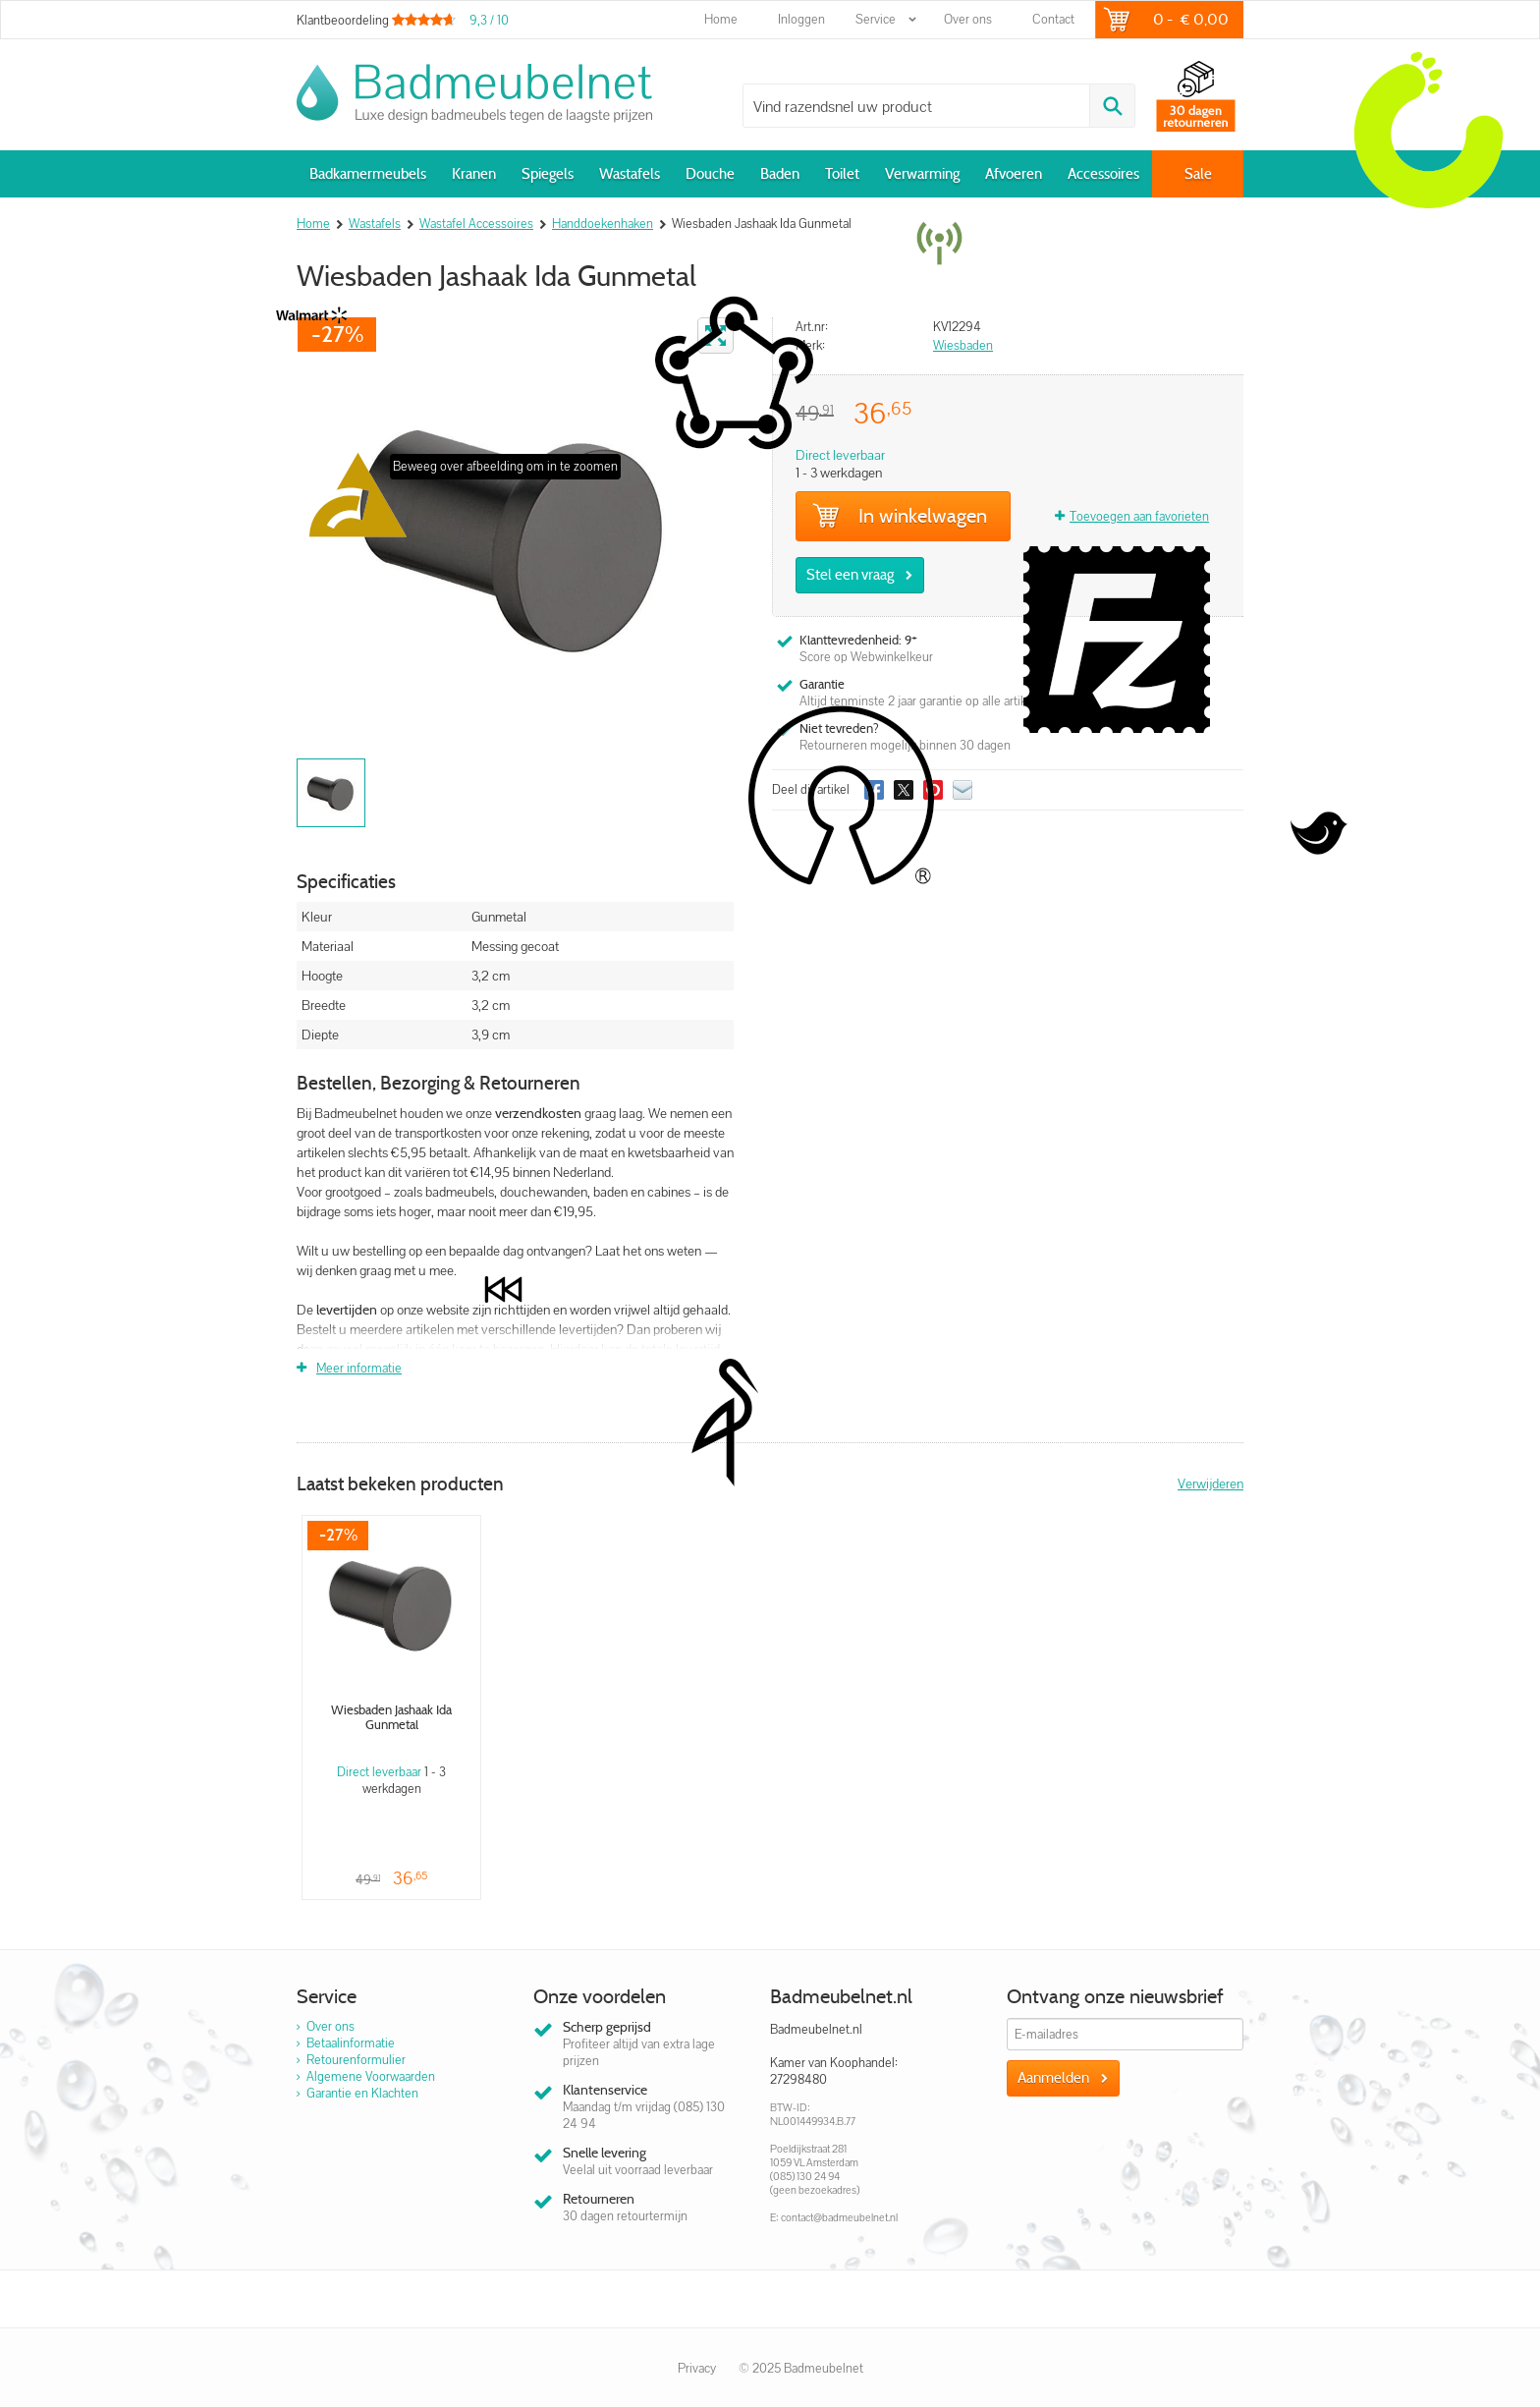  I want to click on open FileZilla FTP client, so click(1117, 640).